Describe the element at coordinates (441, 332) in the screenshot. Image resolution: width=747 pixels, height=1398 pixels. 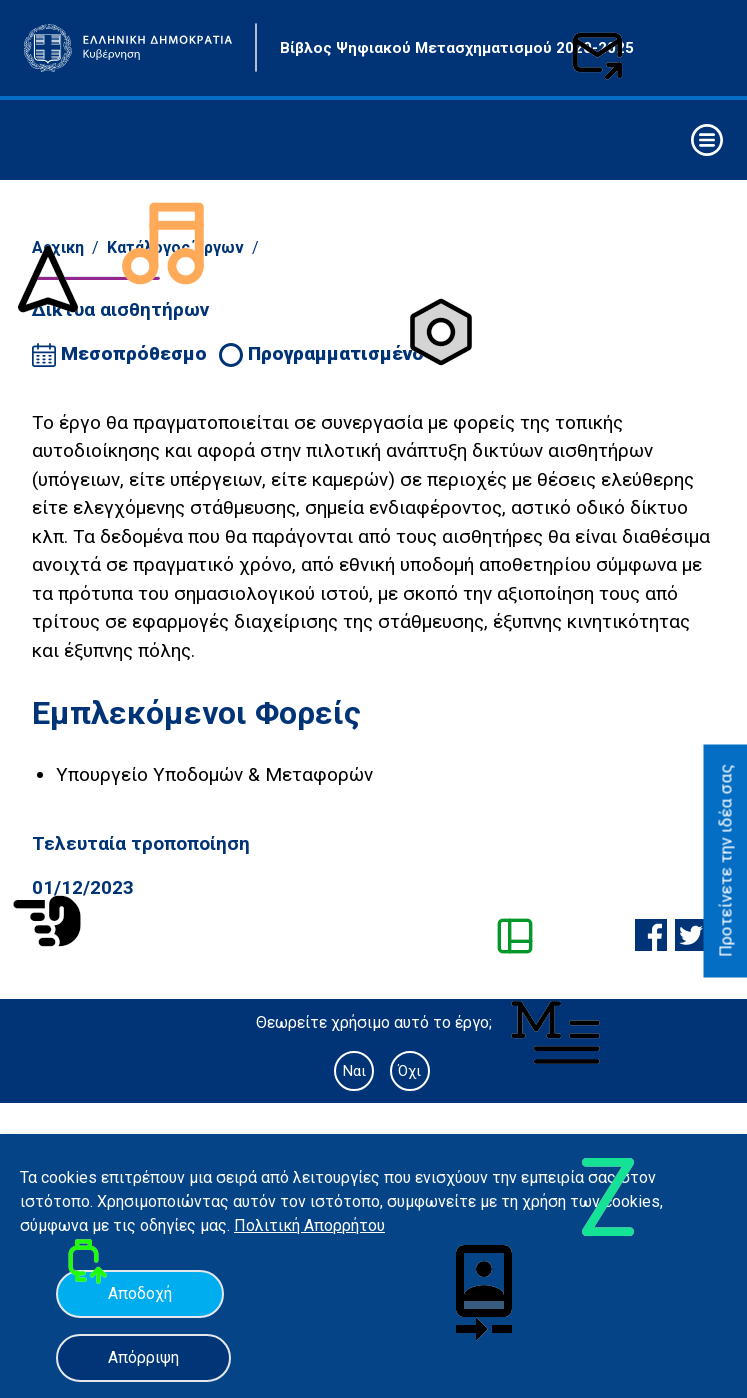
I see `access hardware or mechanical settings` at that location.